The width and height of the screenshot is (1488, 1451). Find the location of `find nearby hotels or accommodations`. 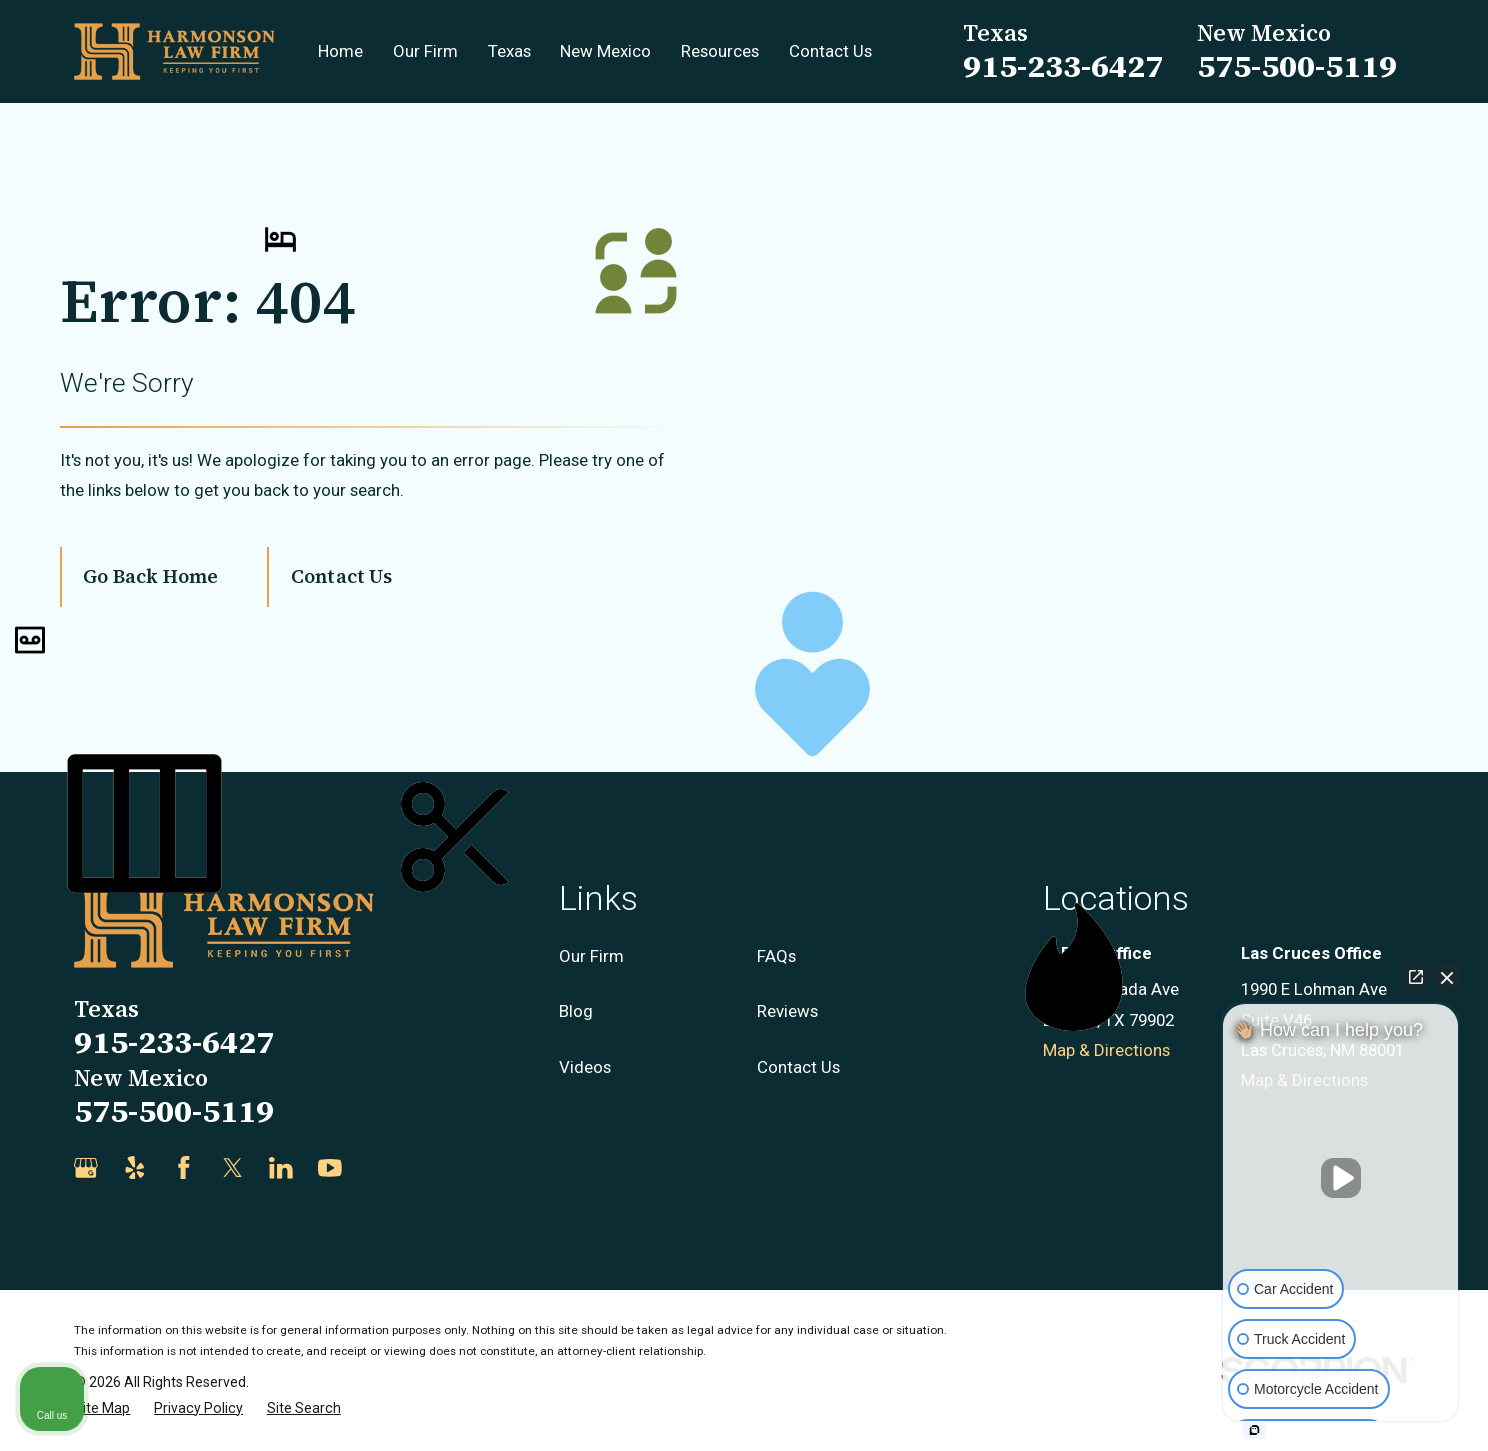

find nearby hotels or accommodations is located at coordinates (280, 239).